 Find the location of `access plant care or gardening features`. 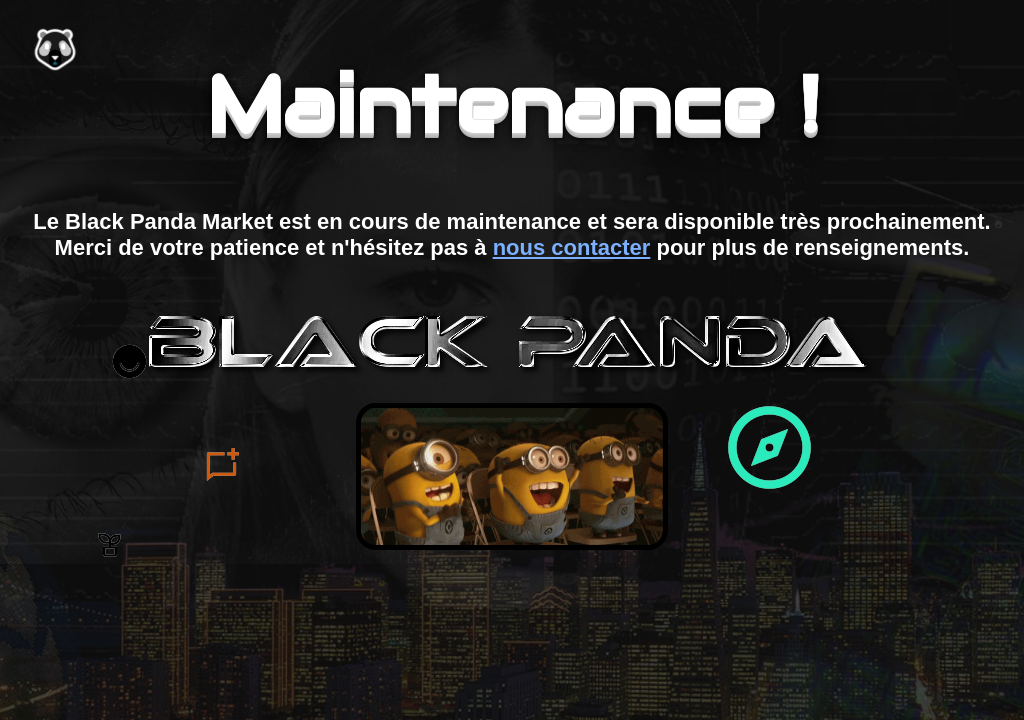

access plant care or gardening features is located at coordinates (110, 545).